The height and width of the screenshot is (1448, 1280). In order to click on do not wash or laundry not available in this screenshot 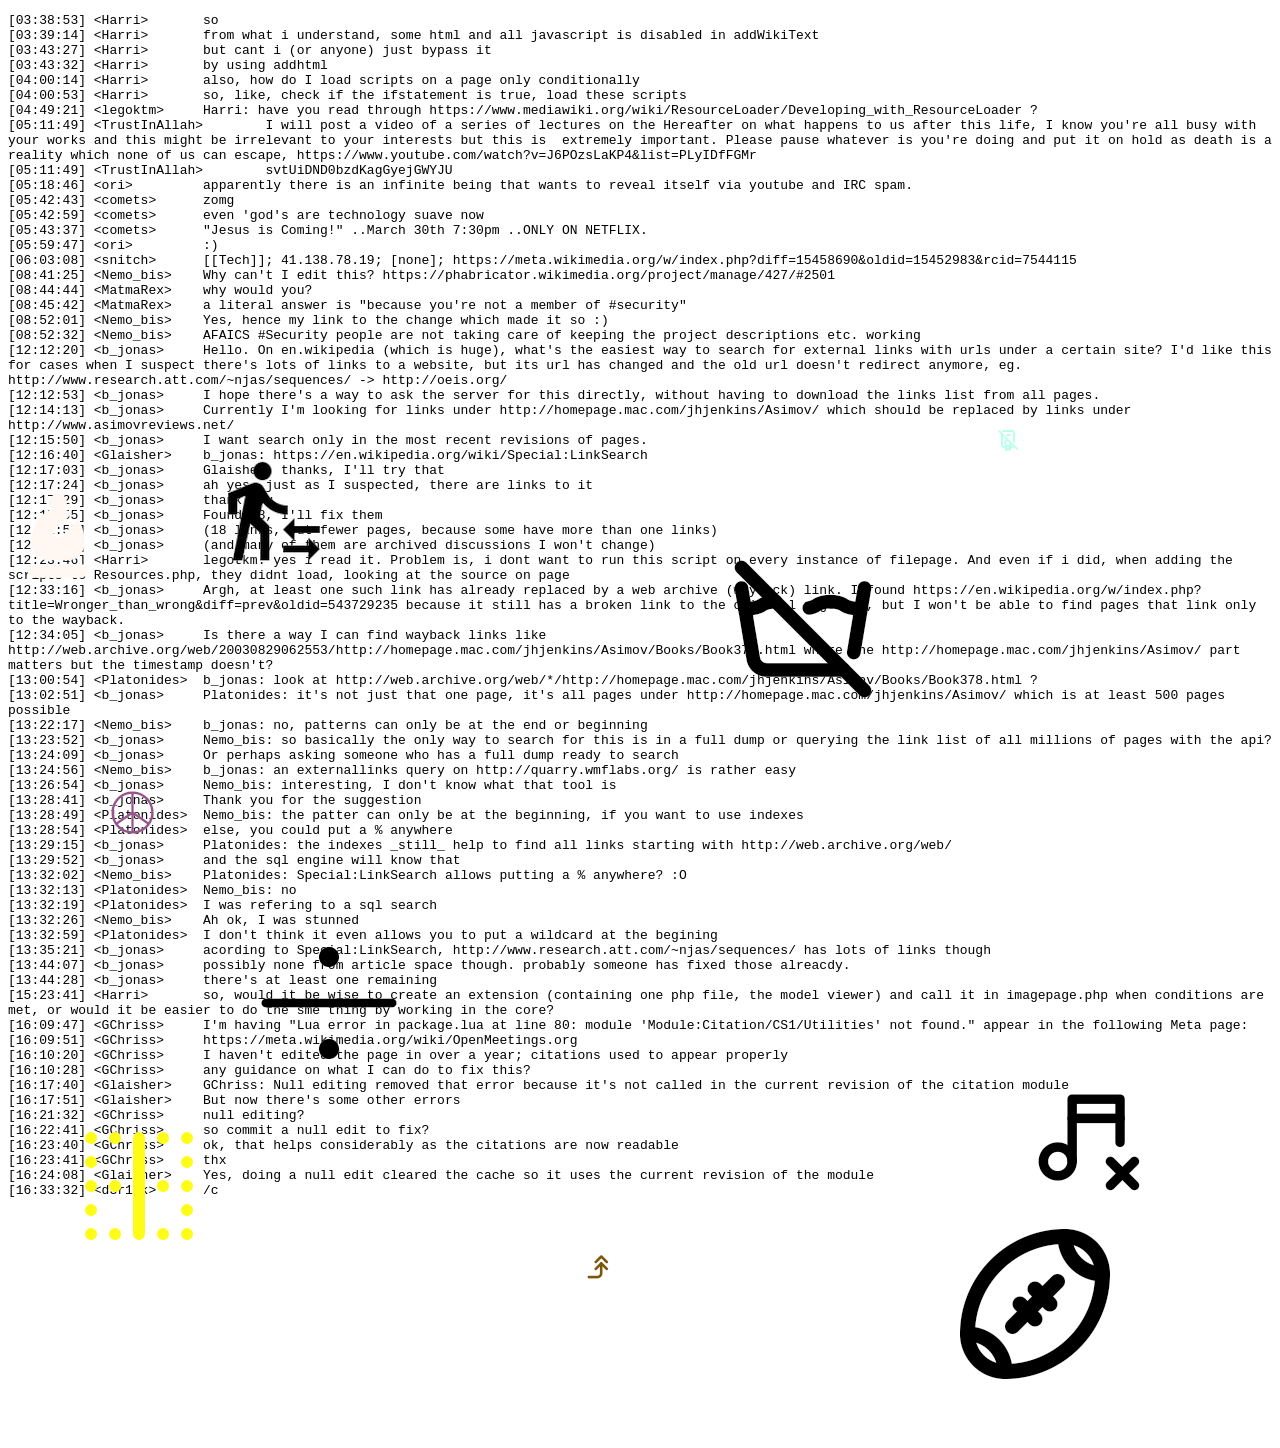, I will do `click(803, 629)`.